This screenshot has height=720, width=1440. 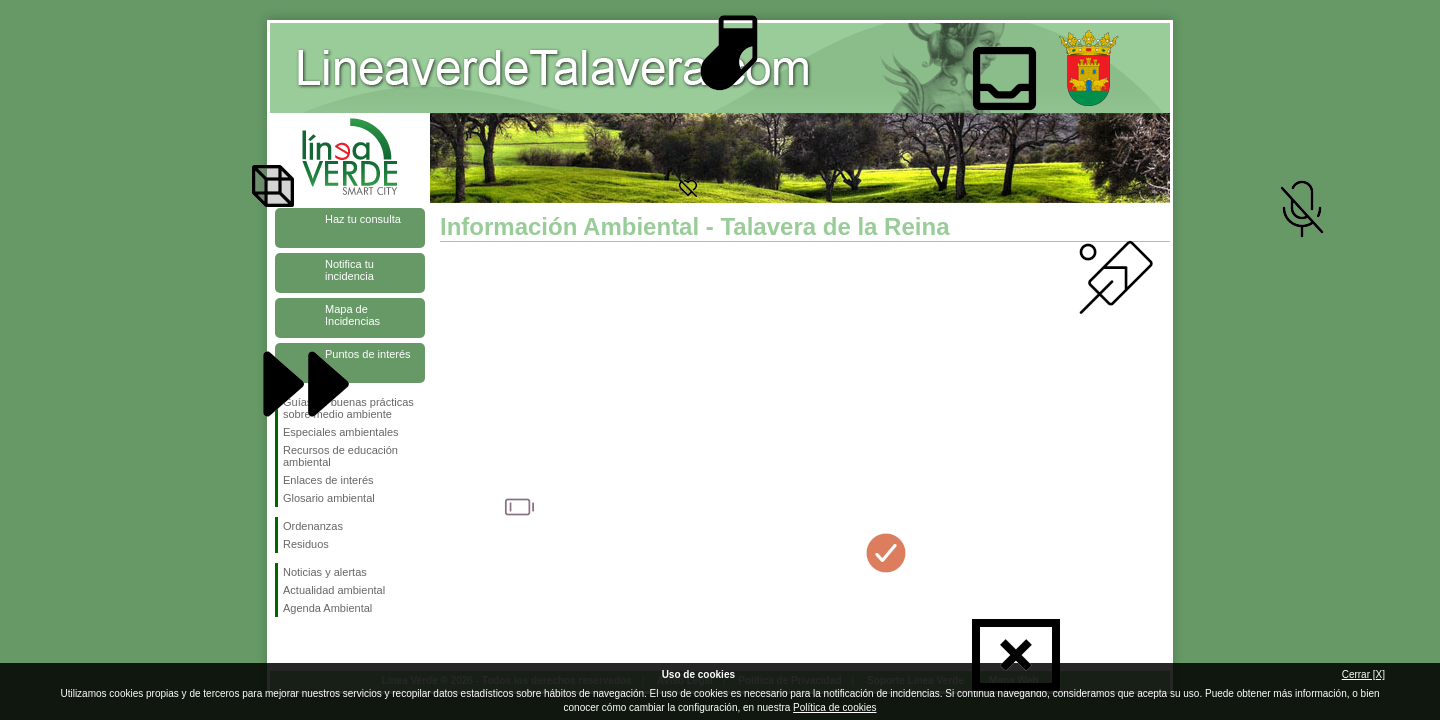 I want to click on remove from favorites, so click(x=688, y=188).